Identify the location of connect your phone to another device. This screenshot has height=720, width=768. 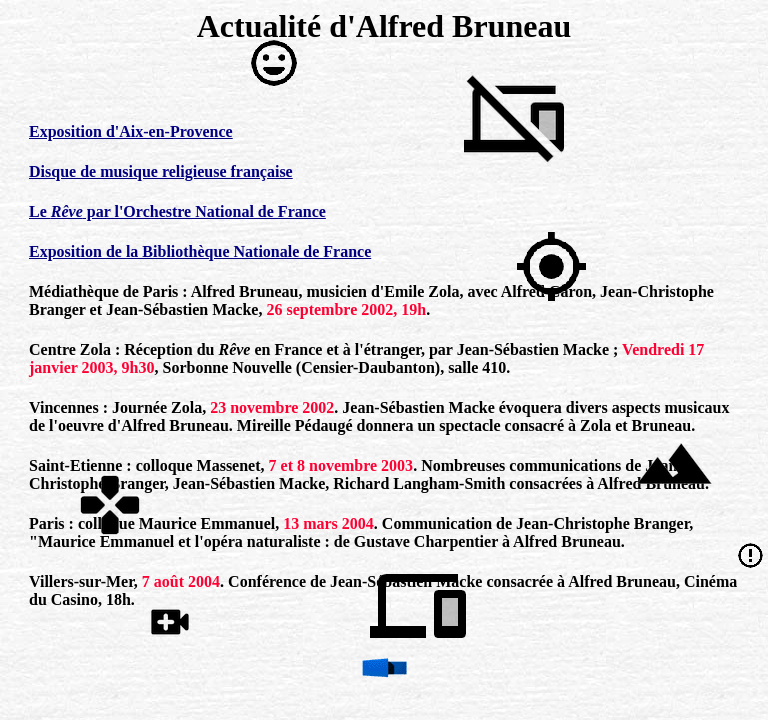
(418, 606).